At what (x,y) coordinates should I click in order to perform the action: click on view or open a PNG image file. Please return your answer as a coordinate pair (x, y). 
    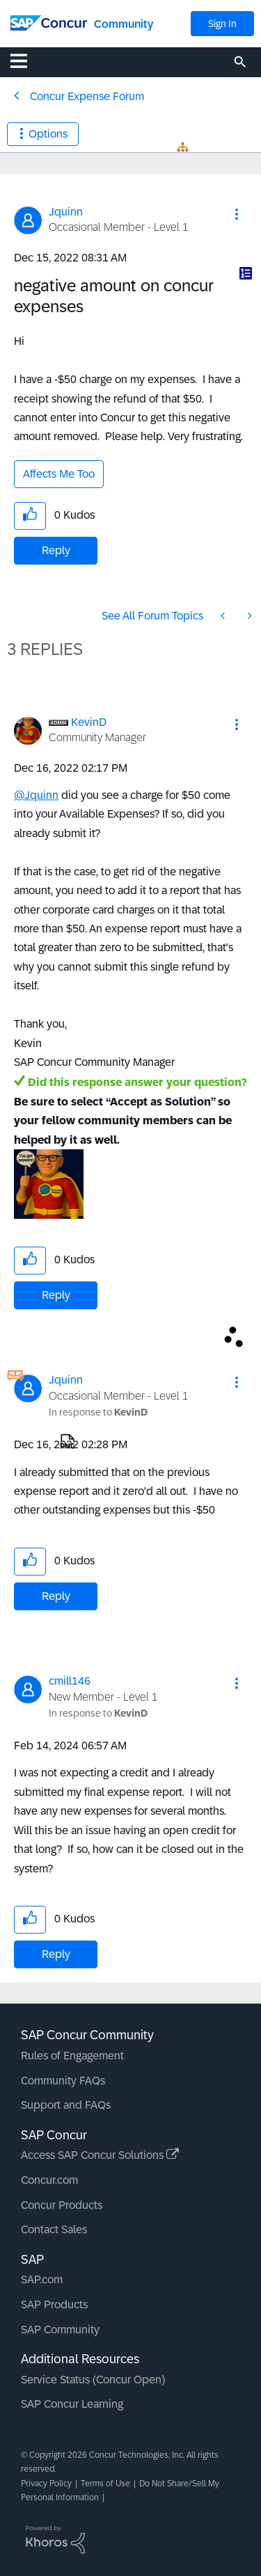
    Looking at the image, I should click on (68, 1442).